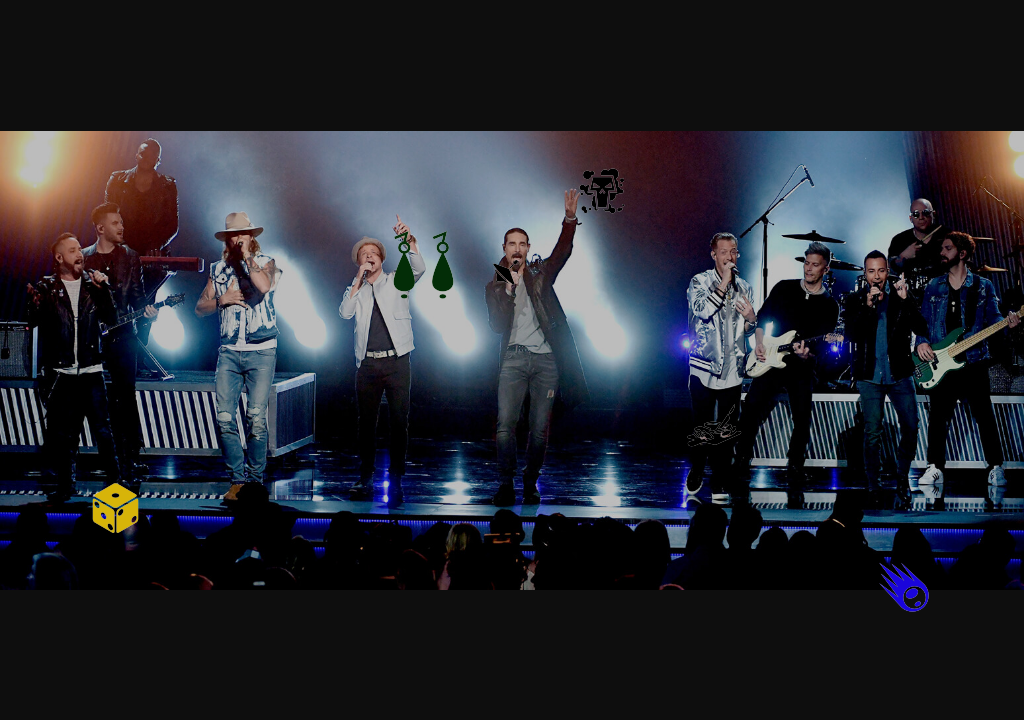 The image size is (1024, 720). What do you see at coordinates (904, 587) in the screenshot?
I see `indicates a falling or dropping game element` at bounding box center [904, 587].